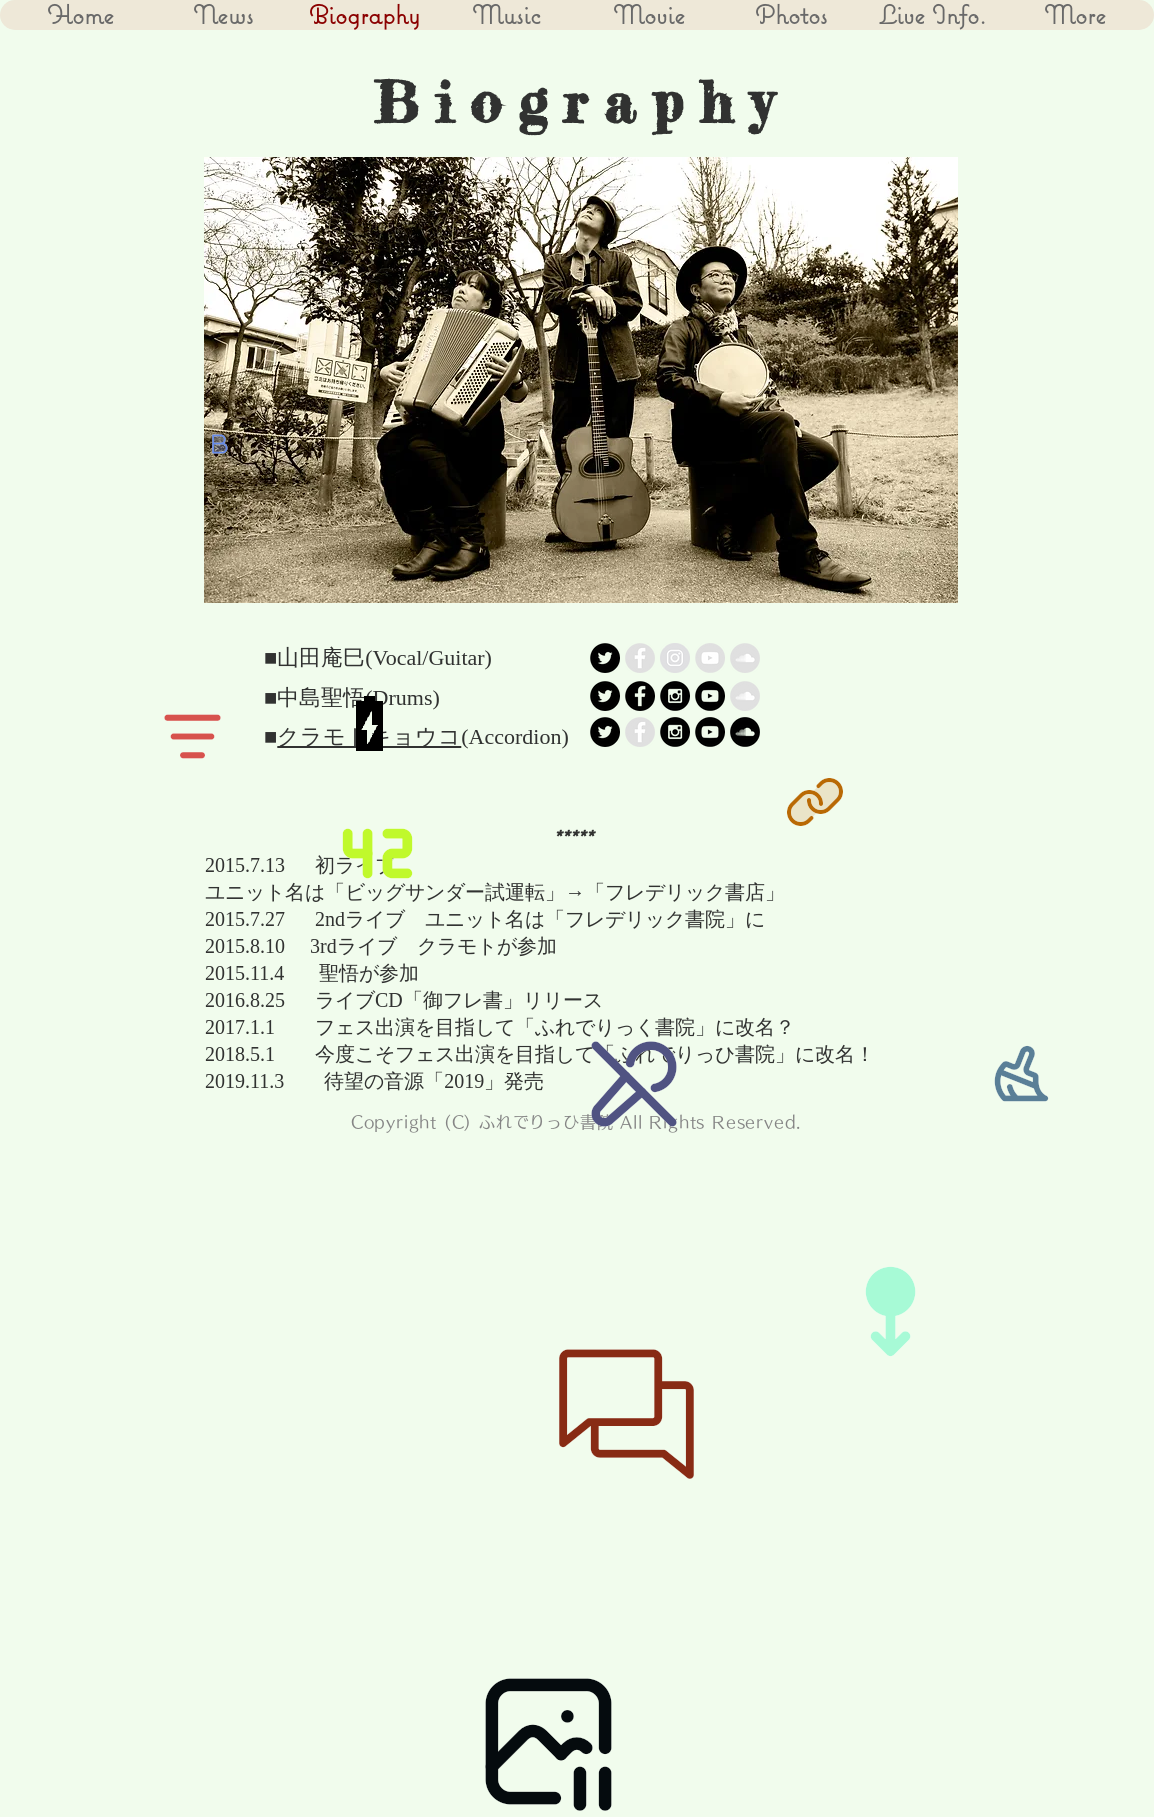 The height and width of the screenshot is (1817, 1154). I want to click on swipe down to refresh or load content, so click(890, 1311).